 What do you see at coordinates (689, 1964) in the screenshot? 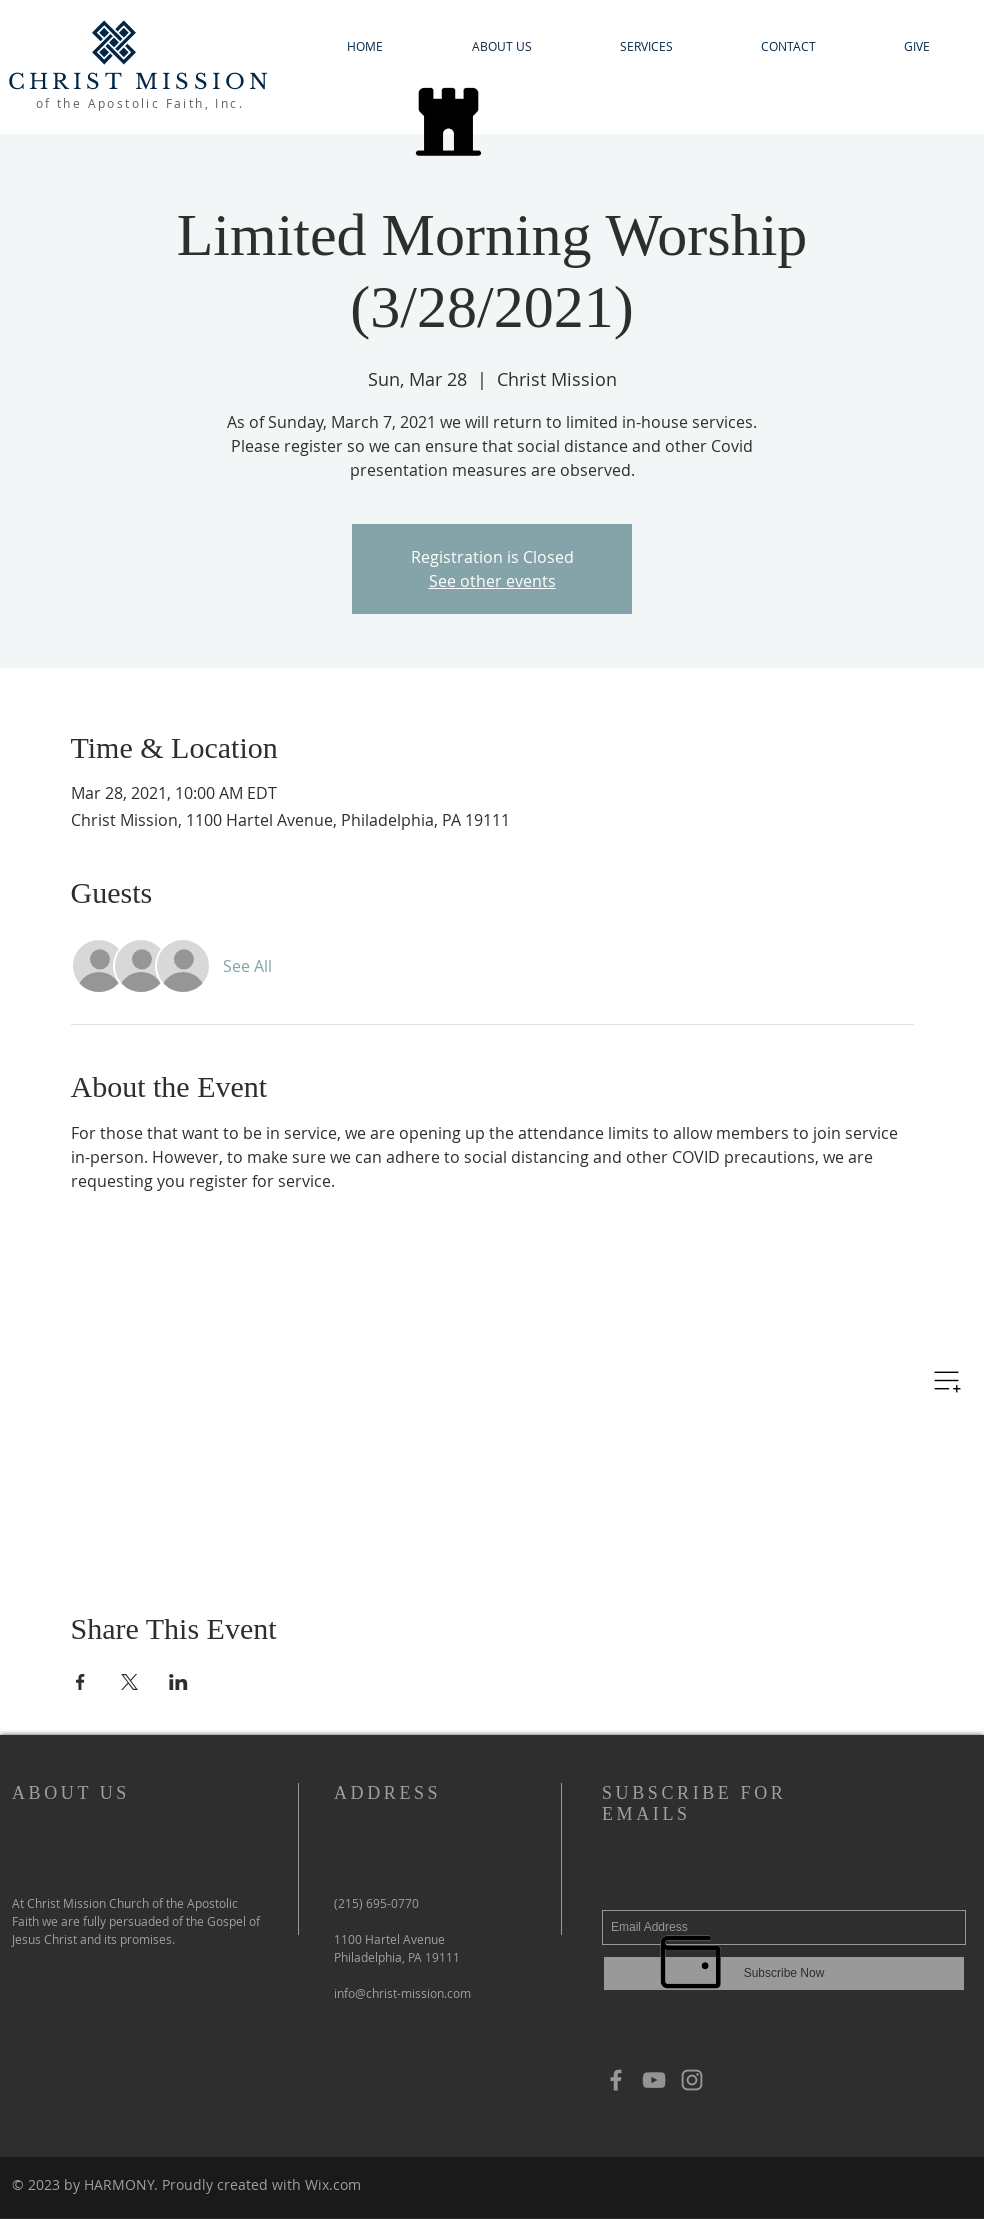
I see `access your wallet or payment methods` at bounding box center [689, 1964].